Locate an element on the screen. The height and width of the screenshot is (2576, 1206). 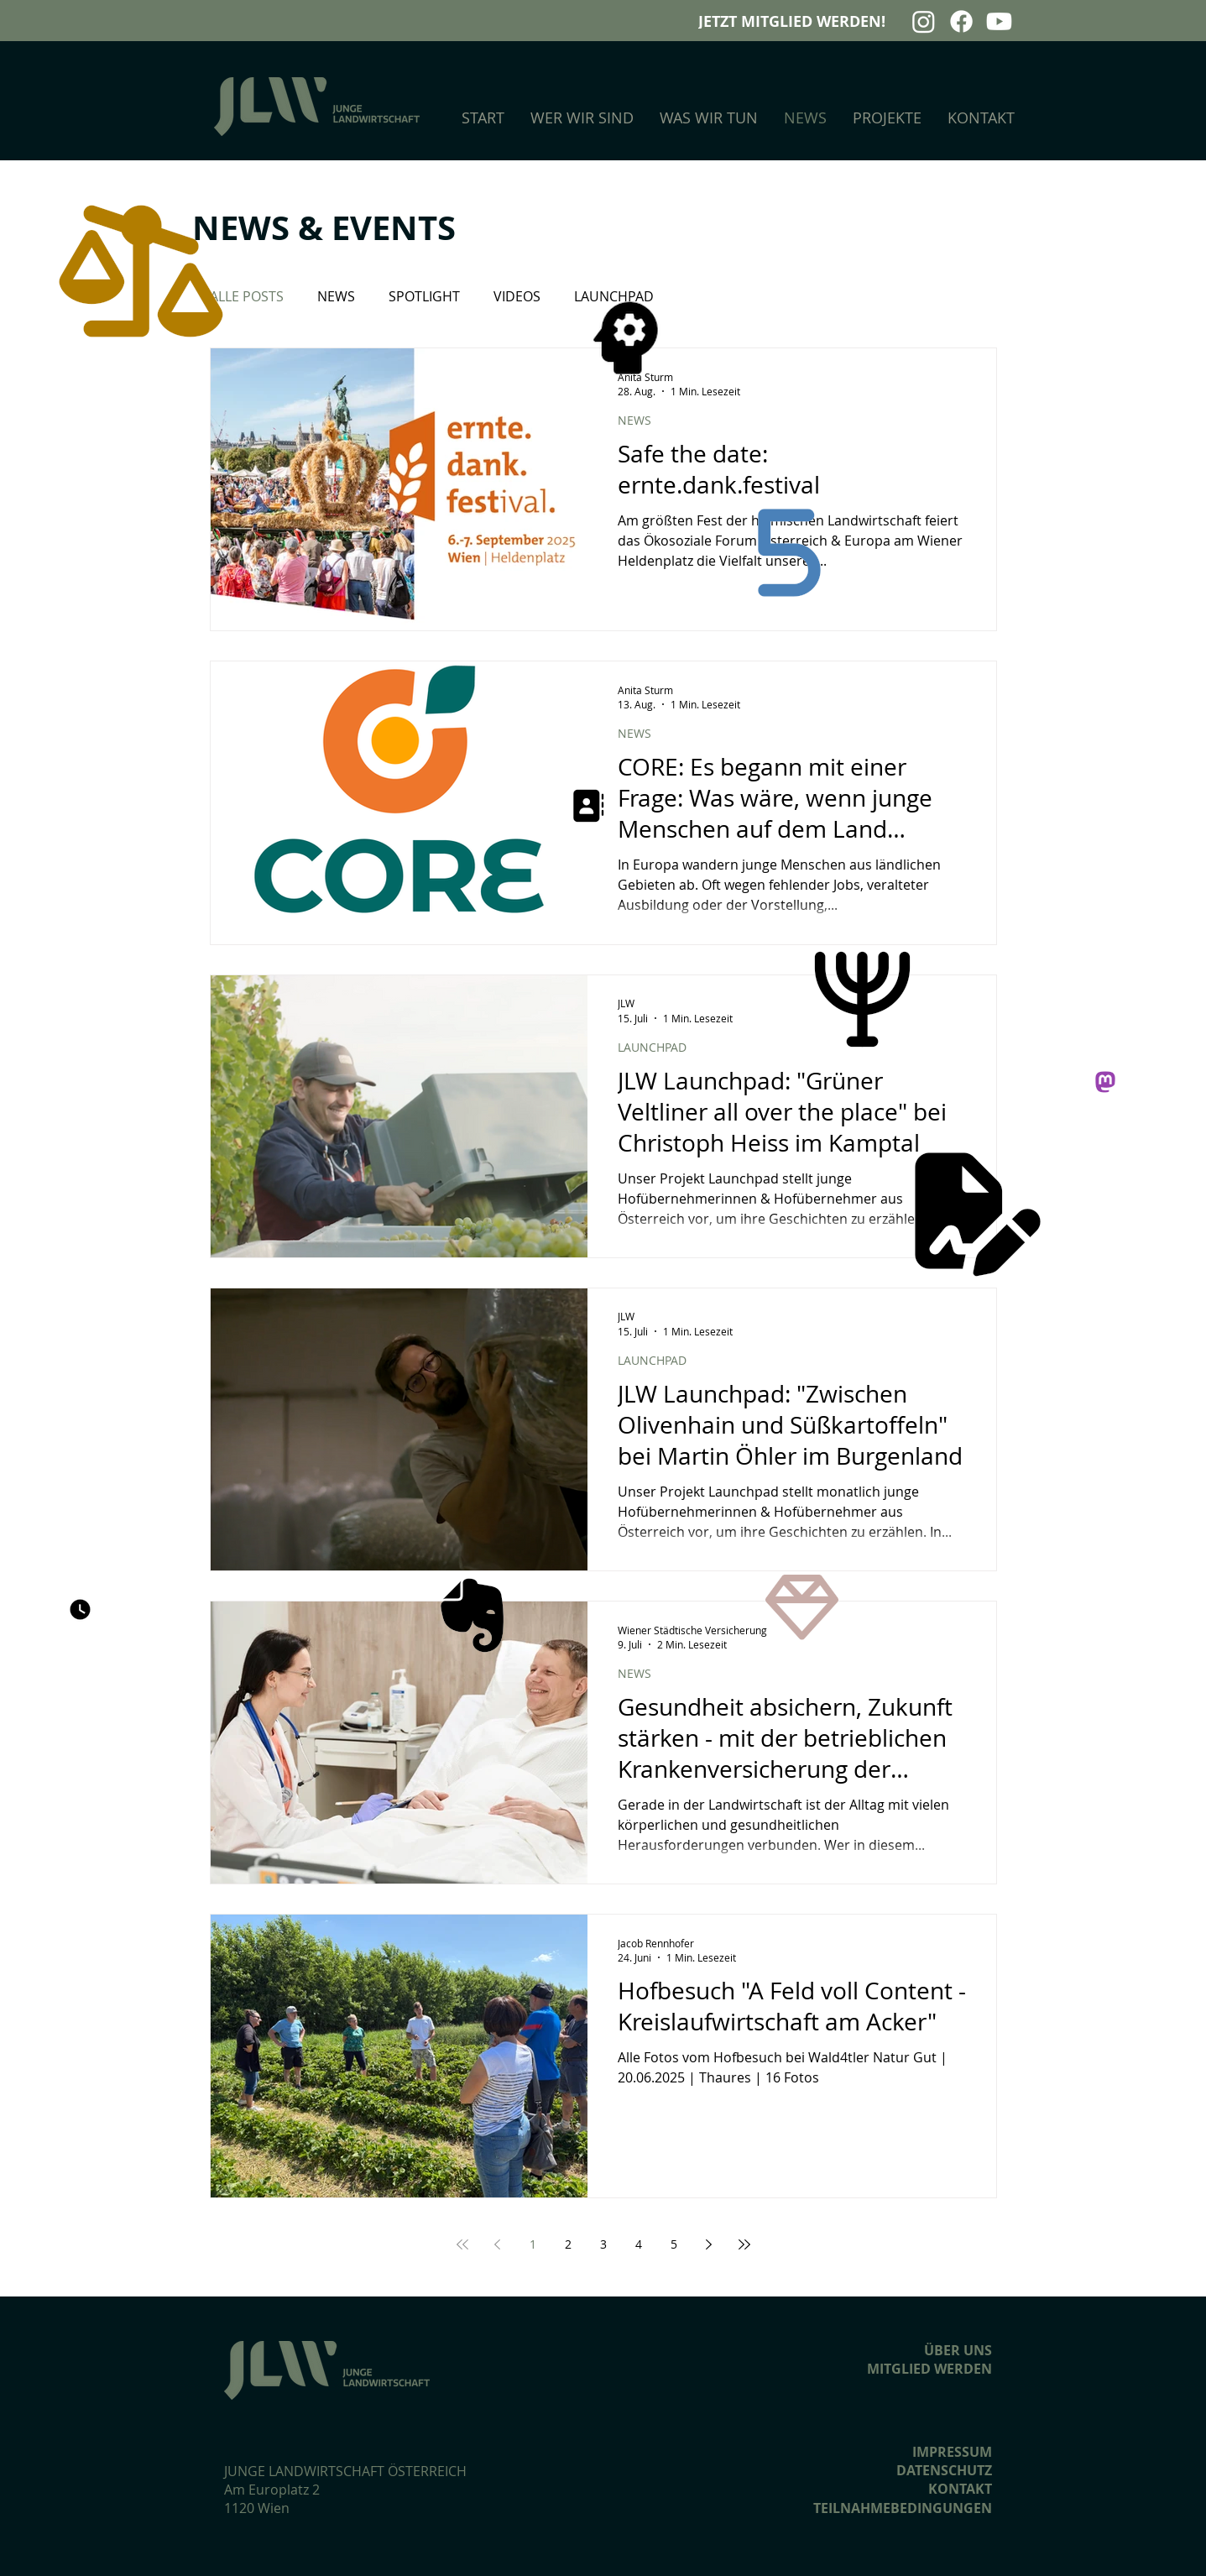
view watch later playlist is located at coordinates (80, 1609).